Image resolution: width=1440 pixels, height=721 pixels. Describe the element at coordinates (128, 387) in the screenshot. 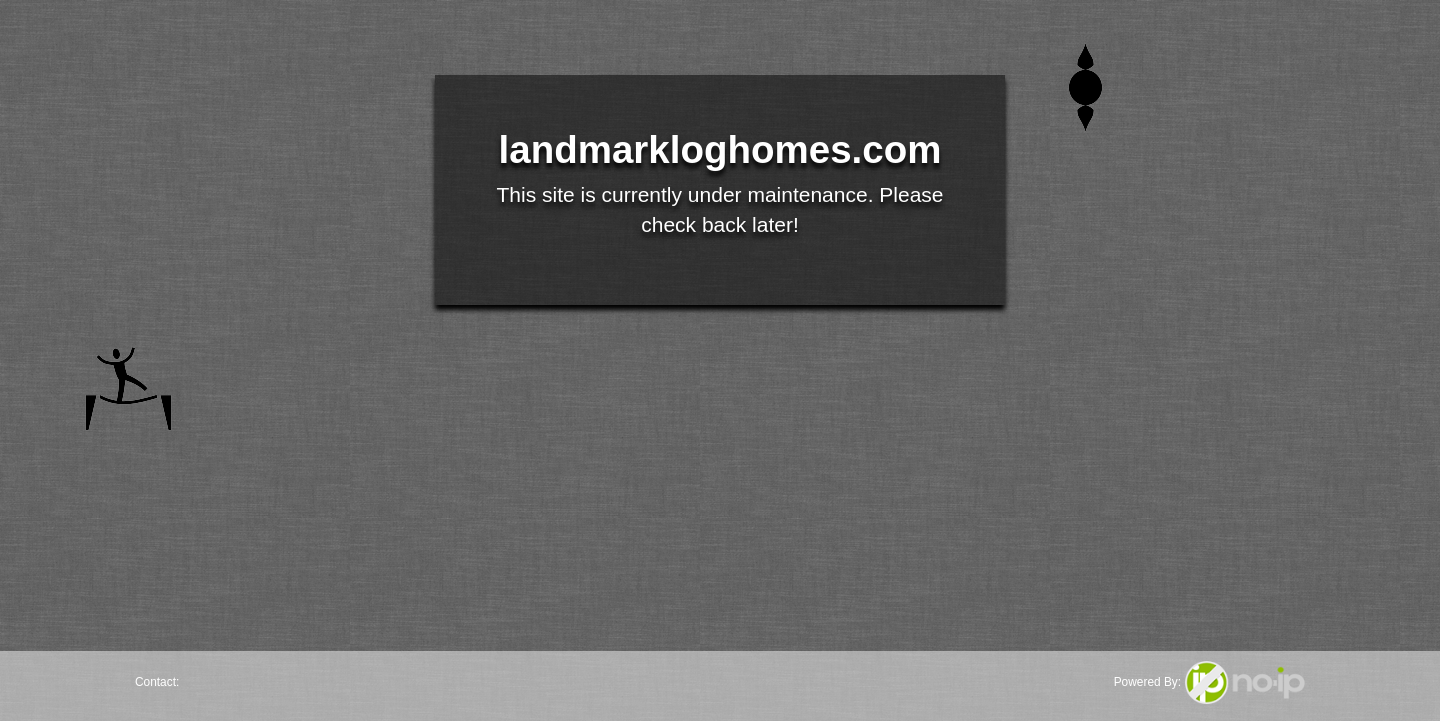

I see `circus or acrobatics game category` at that location.